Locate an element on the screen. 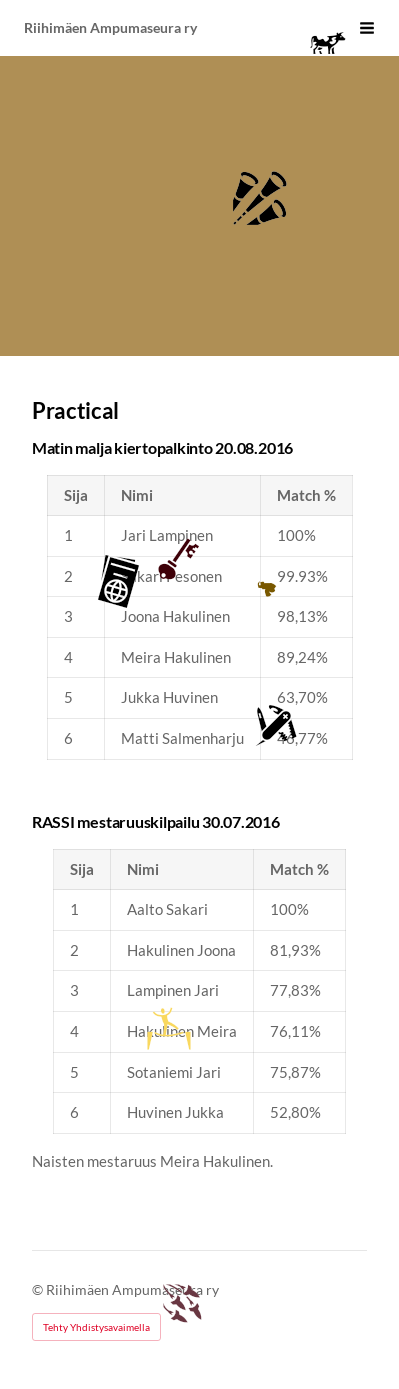 Image resolution: width=399 pixels, height=1389 pixels. circus or acrobatics game category is located at coordinates (169, 1028).